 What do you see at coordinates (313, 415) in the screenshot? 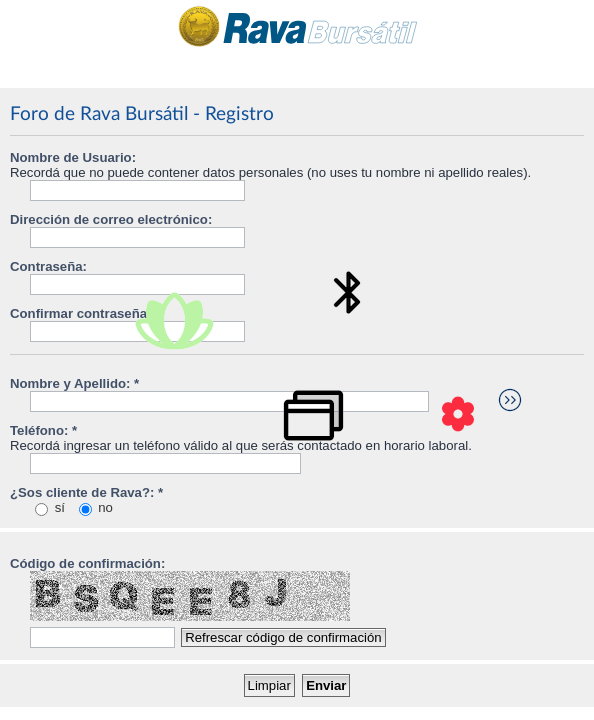
I see `open browser tabs or windows` at bounding box center [313, 415].